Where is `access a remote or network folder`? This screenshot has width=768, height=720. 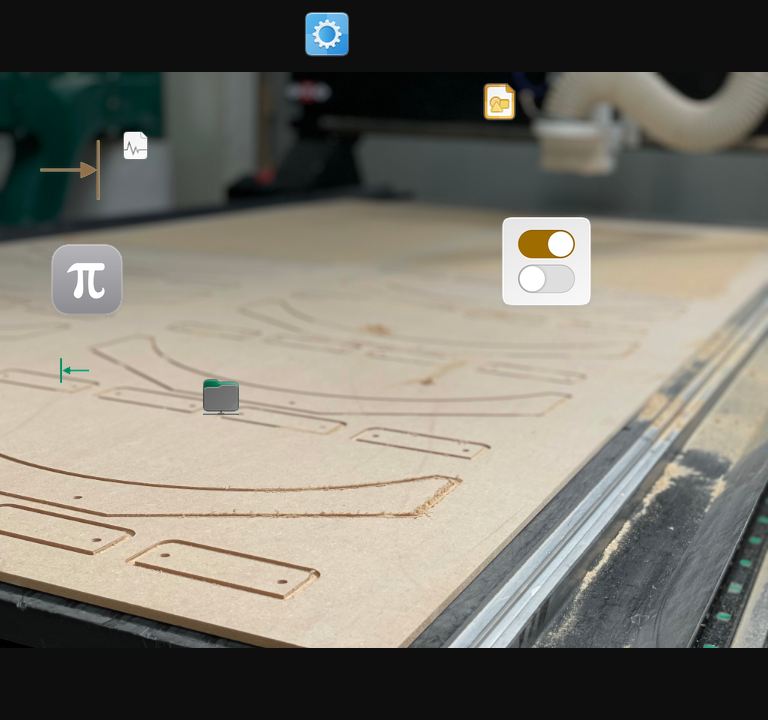 access a remote or network folder is located at coordinates (221, 397).